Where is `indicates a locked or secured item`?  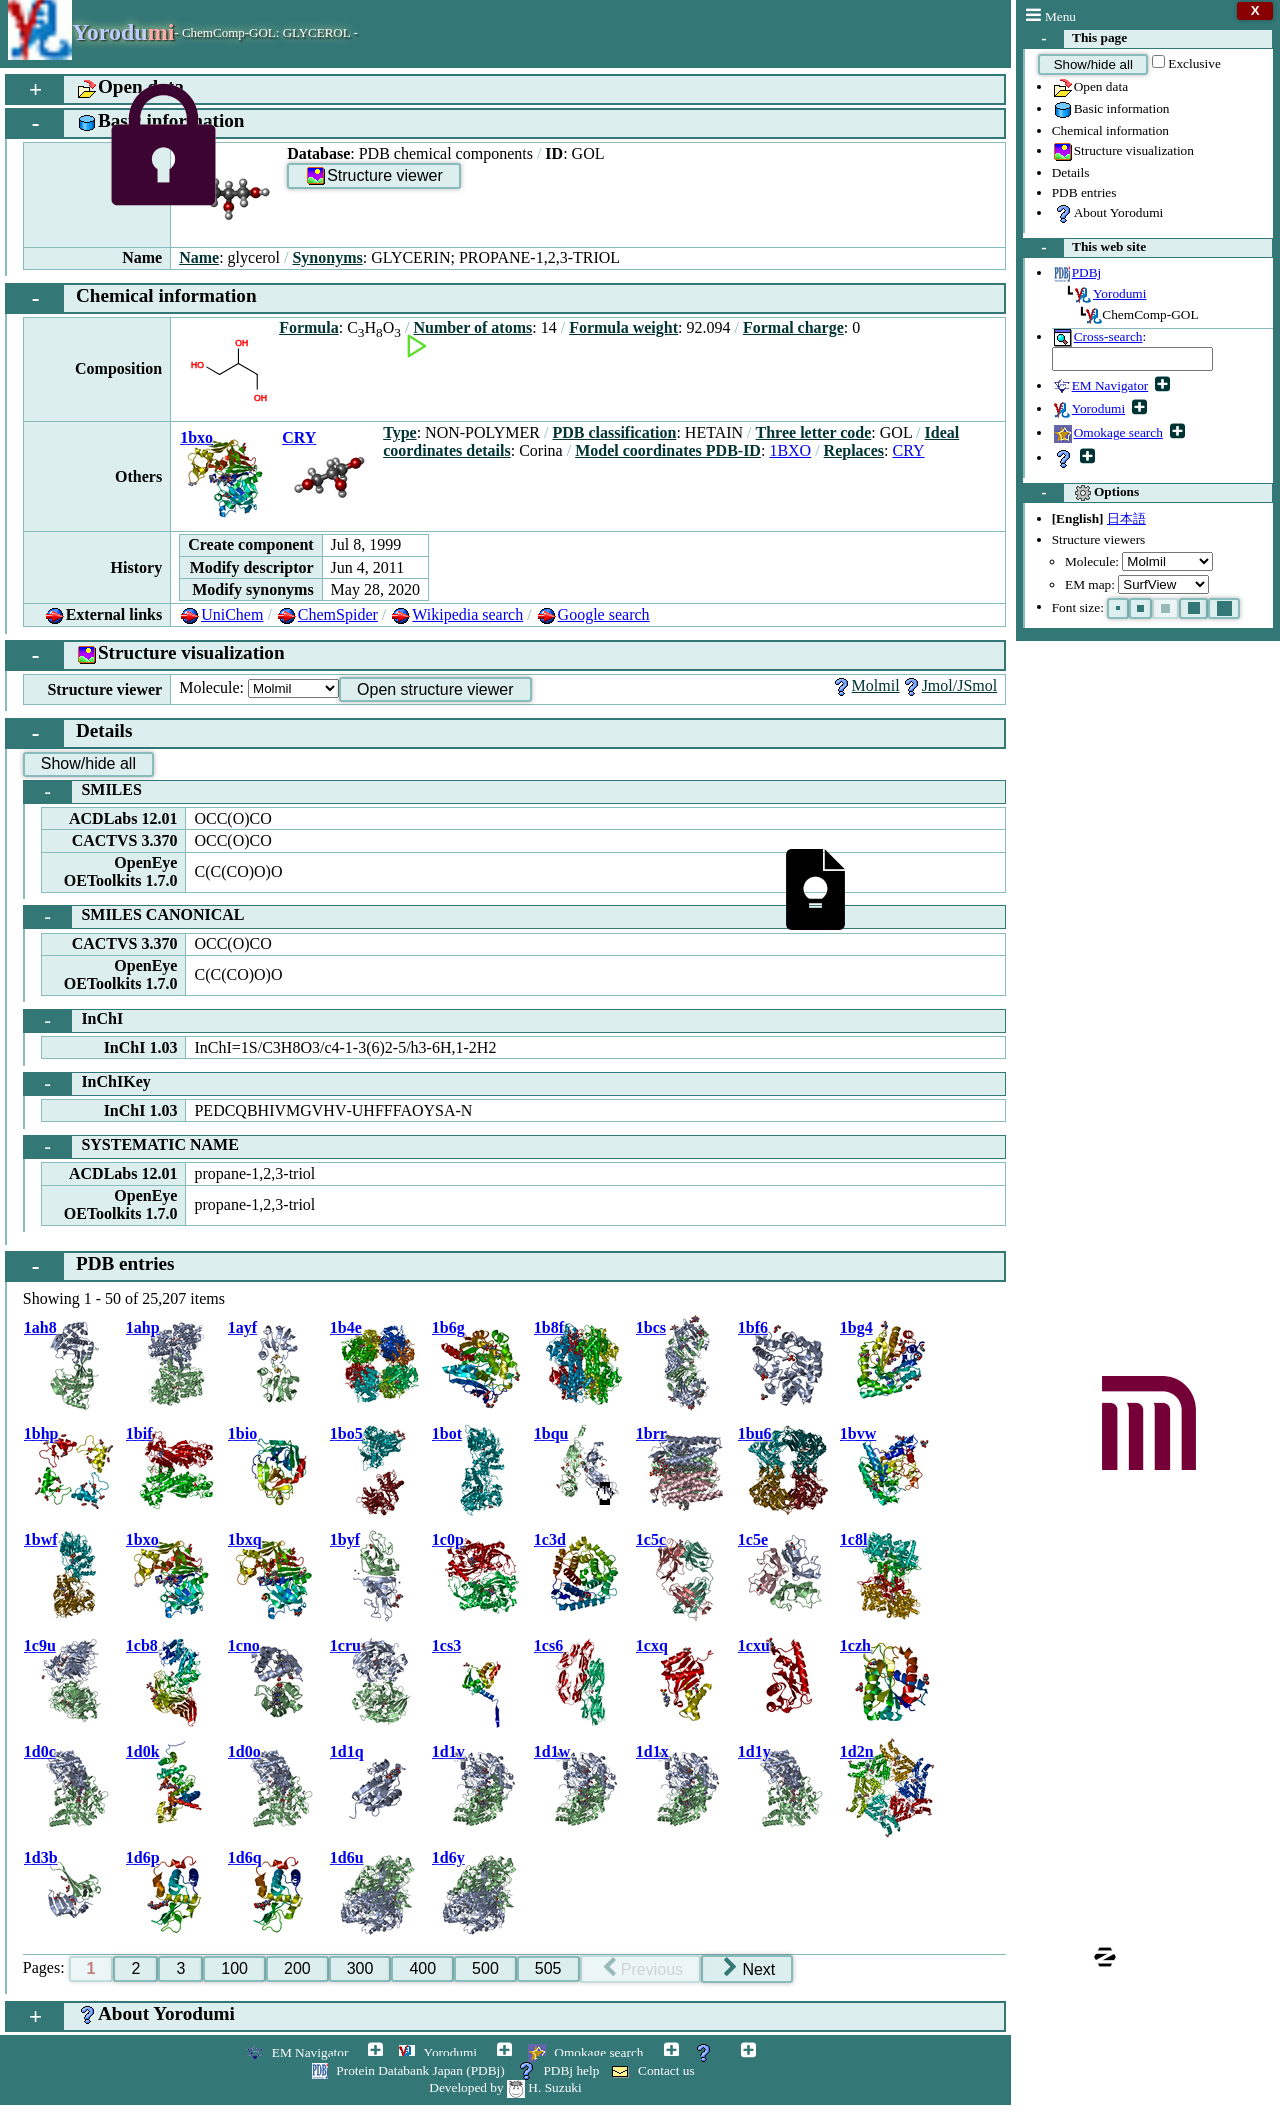
indicates a locked or secured item is located at coordinates (163, 147).